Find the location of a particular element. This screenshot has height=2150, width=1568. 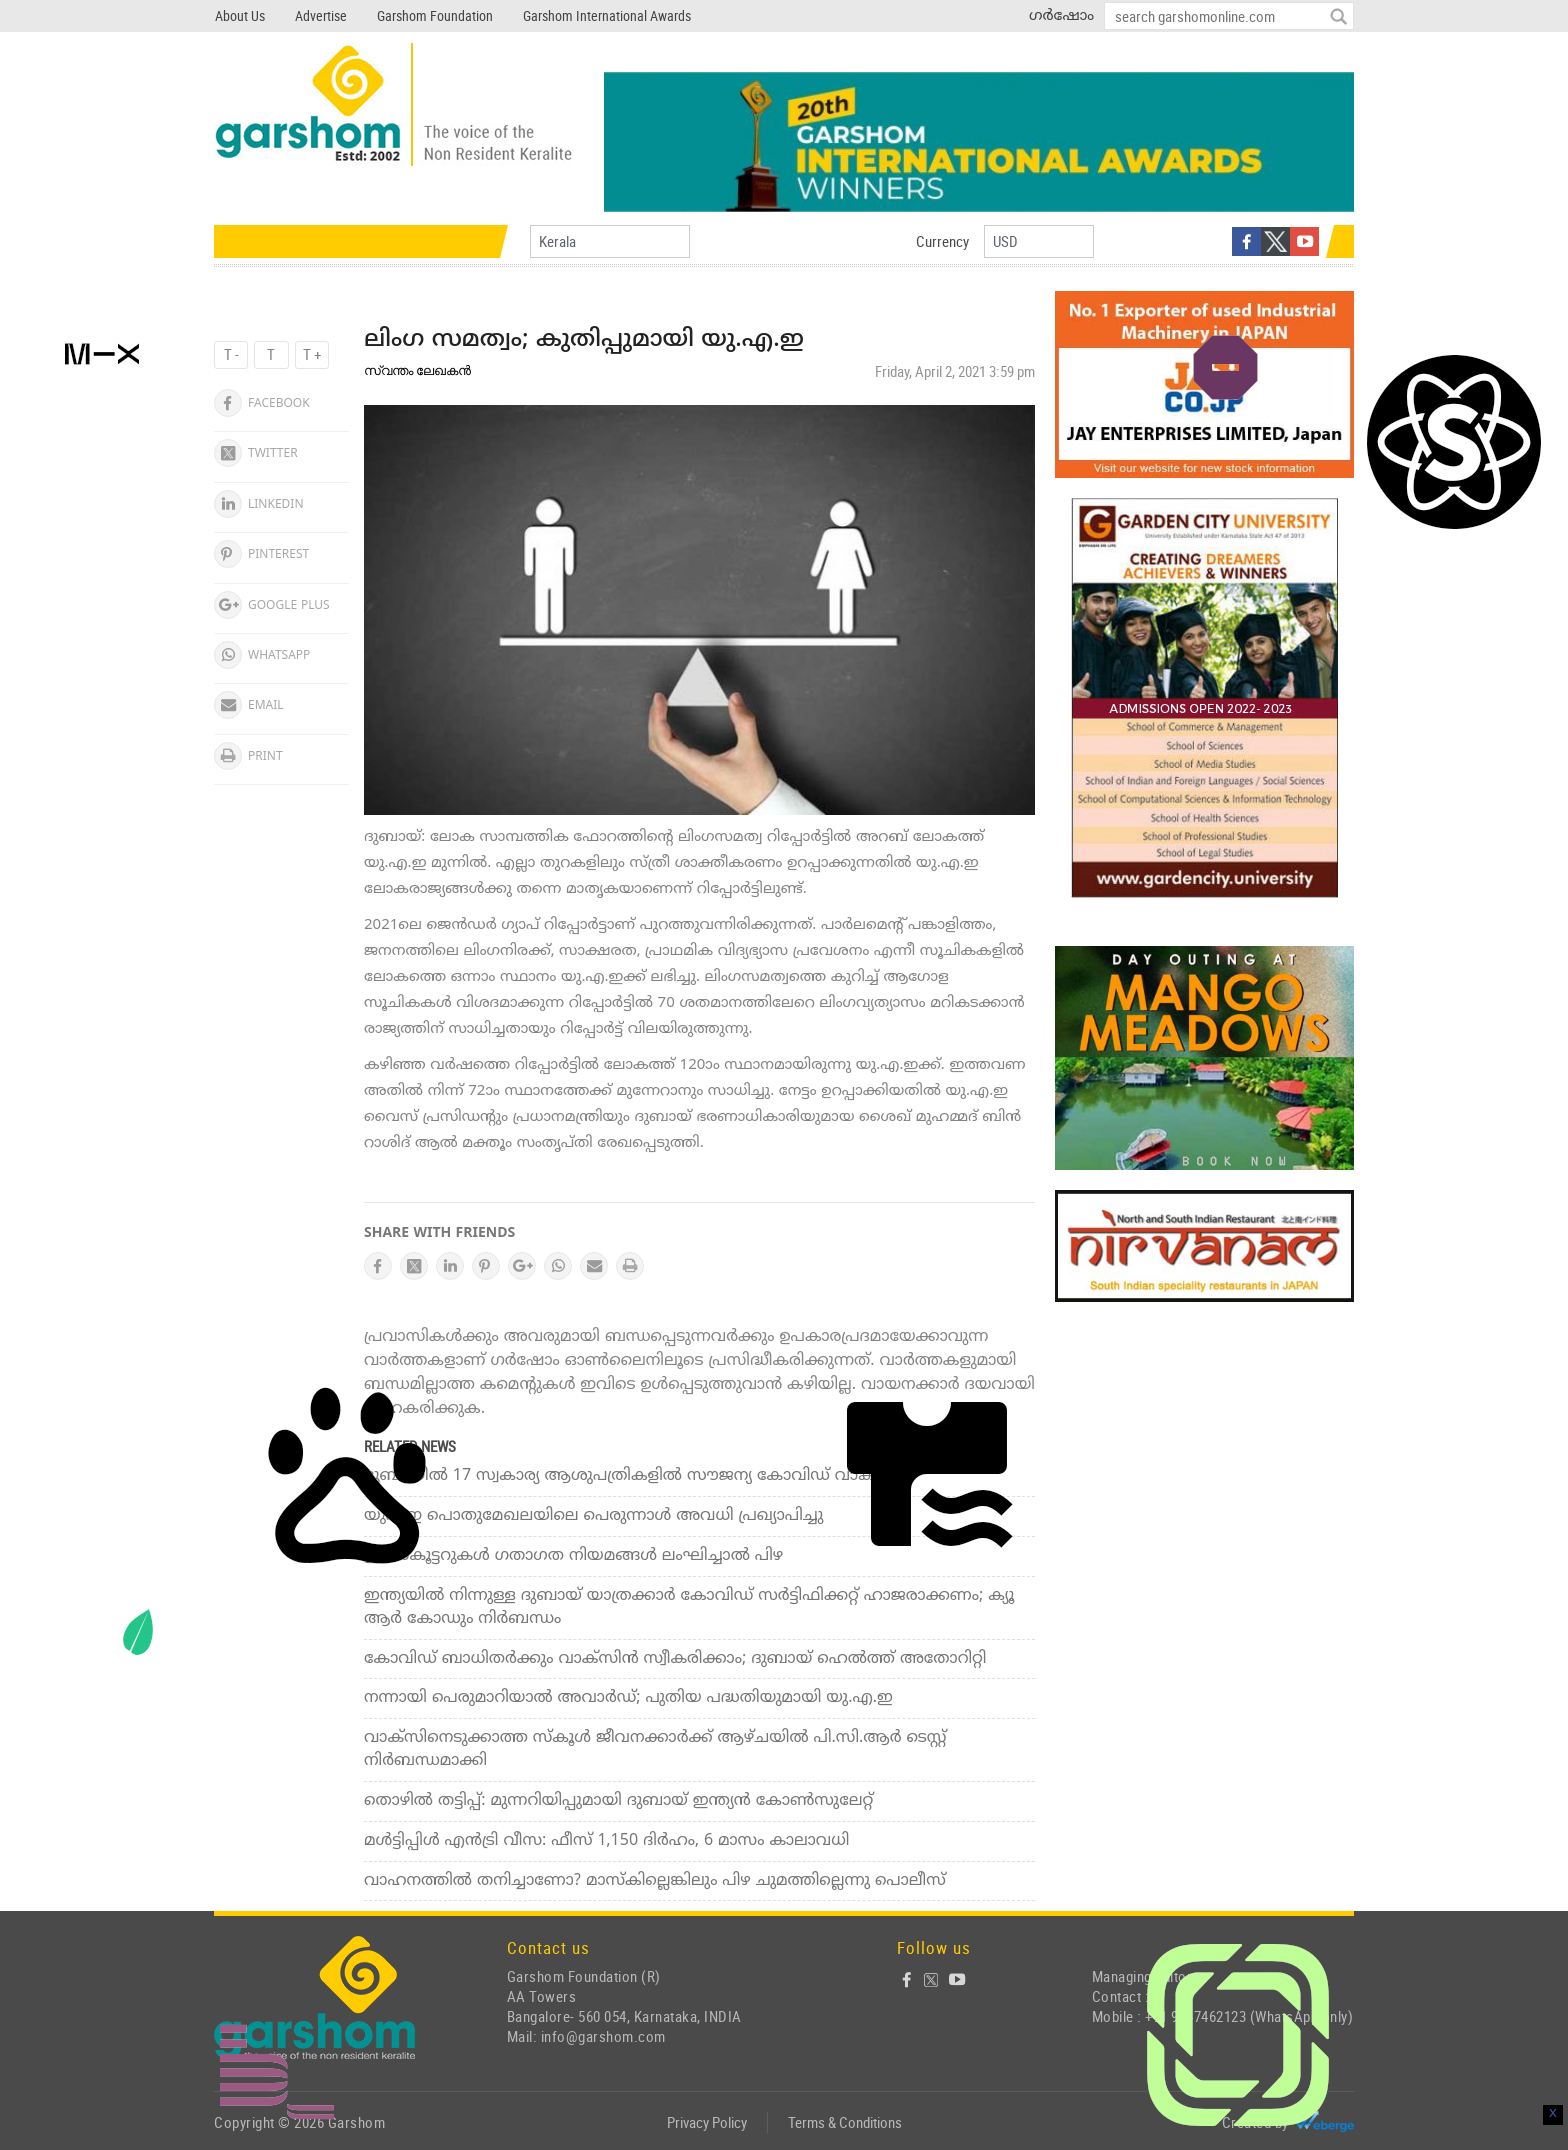

open mixcloud app or website is located at coordinates (102, 354).